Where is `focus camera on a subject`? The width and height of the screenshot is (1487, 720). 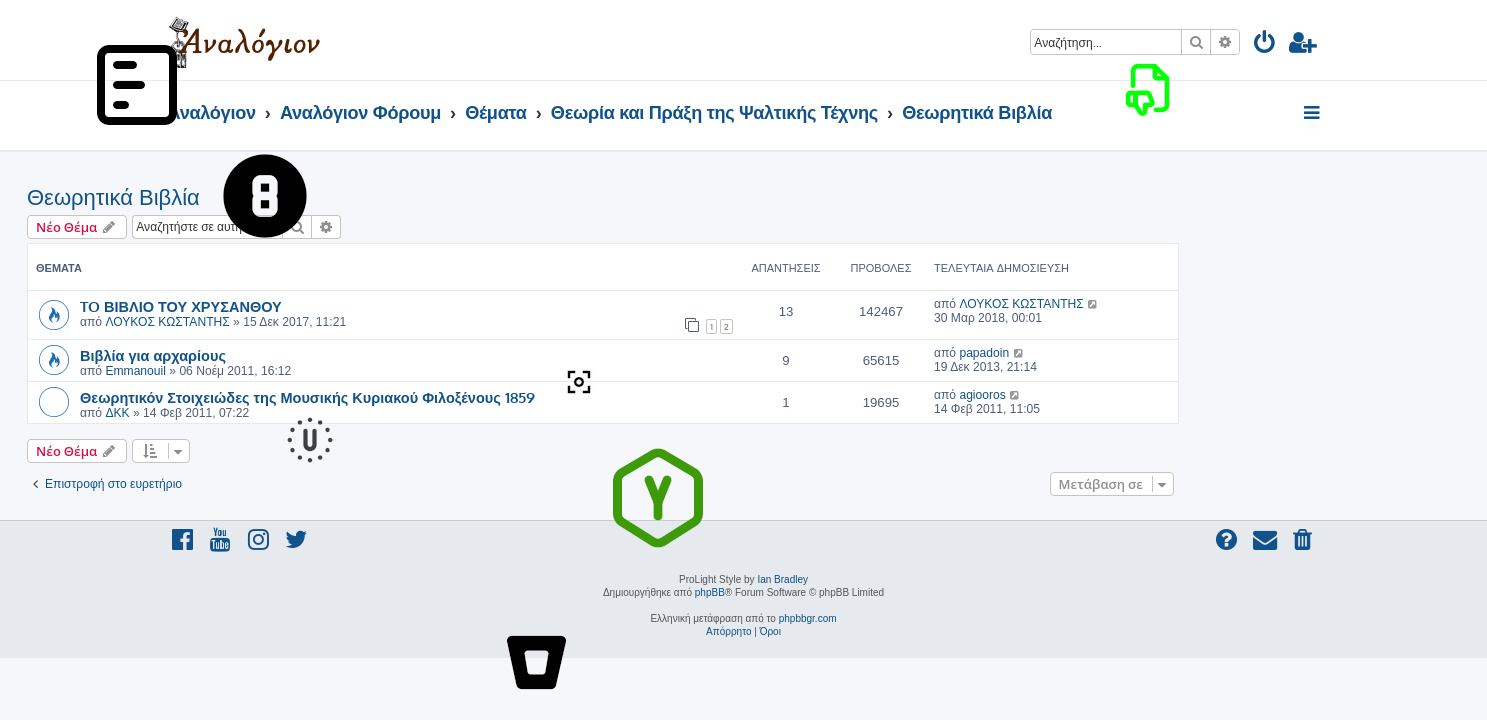
focus camera on a subject is located at coordinates (579, 382).